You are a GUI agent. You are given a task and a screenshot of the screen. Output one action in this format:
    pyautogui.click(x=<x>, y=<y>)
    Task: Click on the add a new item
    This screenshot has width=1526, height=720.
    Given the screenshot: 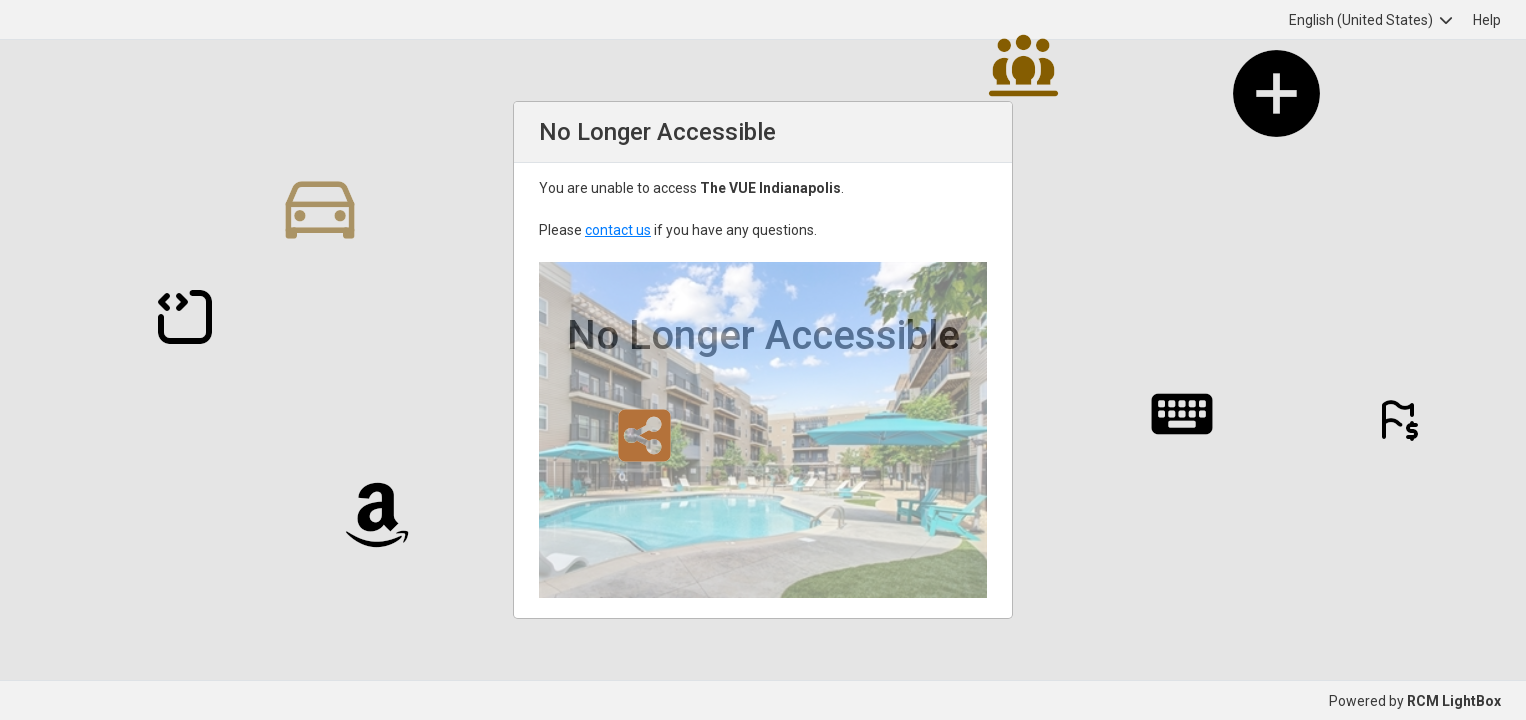 What is the action you would take?
    pyautogui.click(x=1276, y=93)
    